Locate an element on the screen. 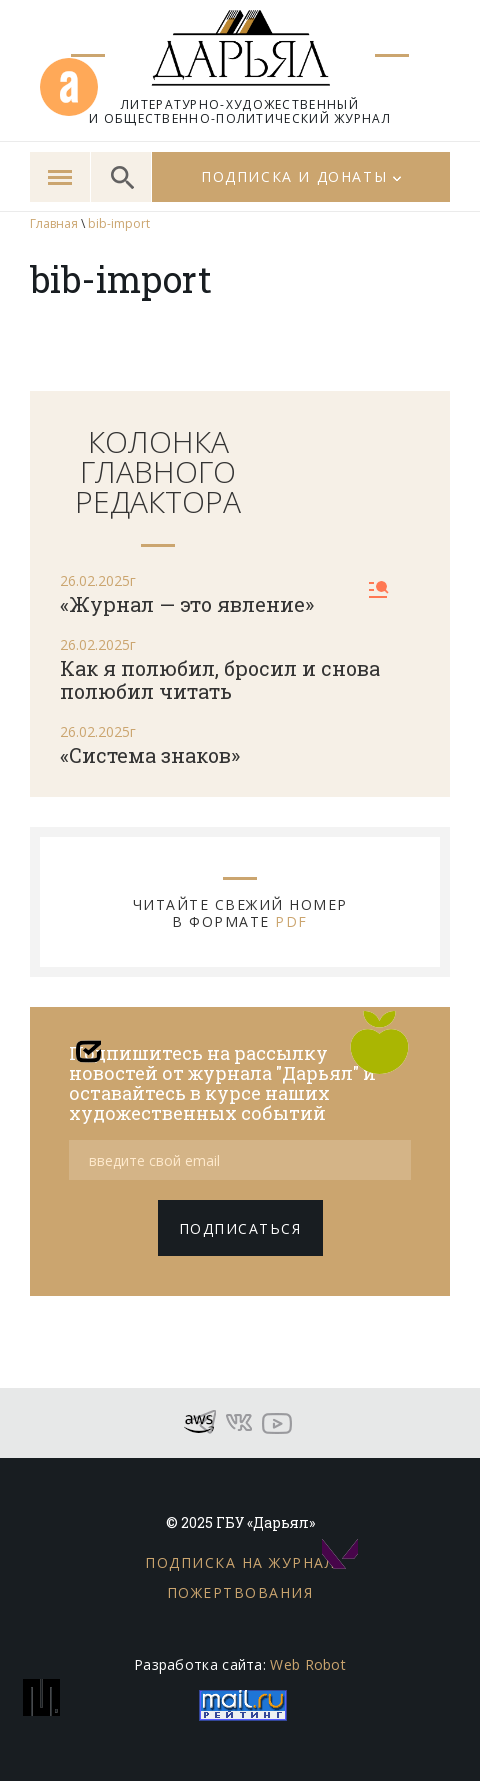 This screenshot has width=480, height=1781. launch valorant game is located at coordinates (340, 1554).